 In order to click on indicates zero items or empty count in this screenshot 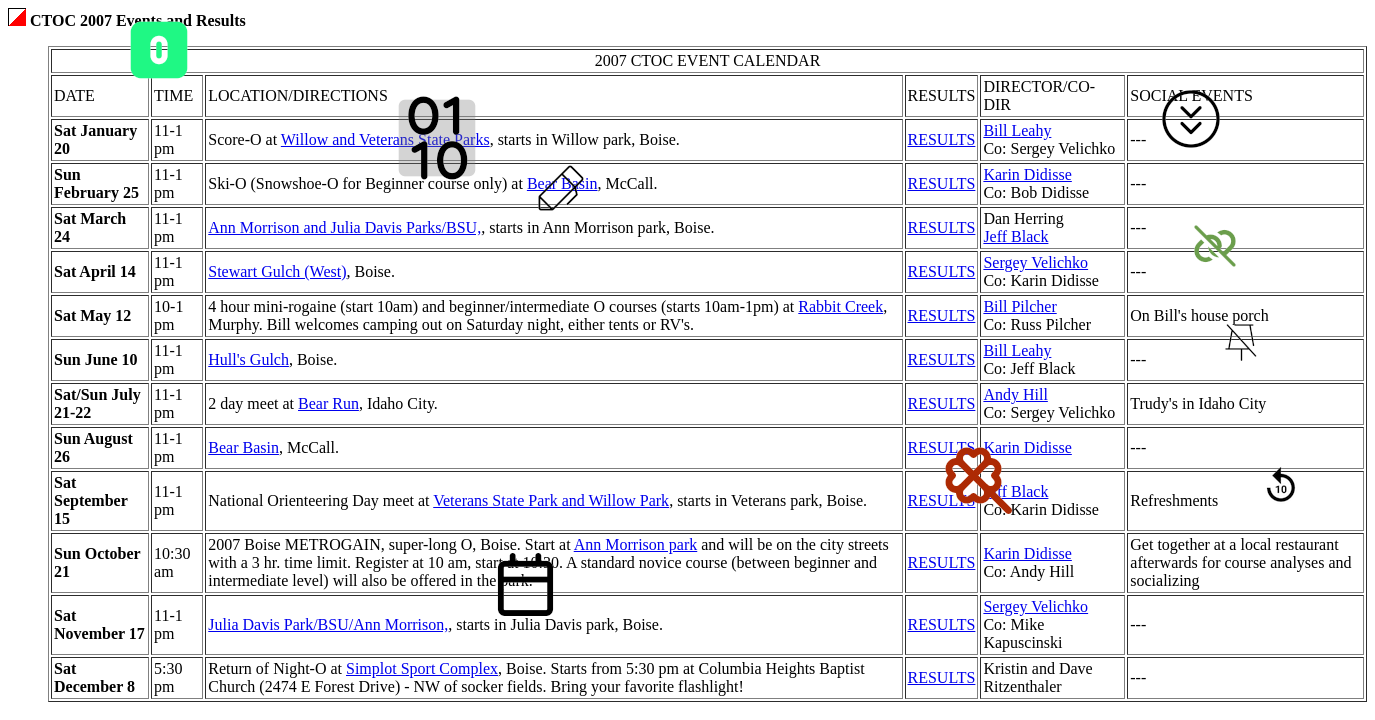, I will do `click(159, 50)`.